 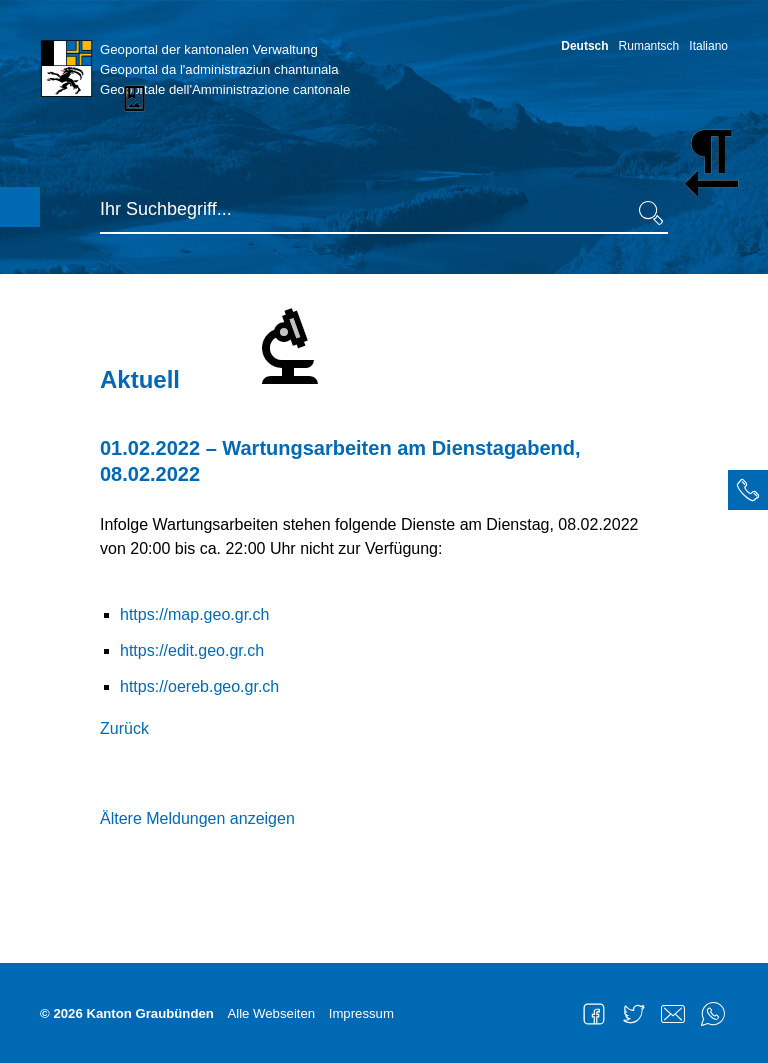 I want to click on open photo album, so click(x=134, y=98).